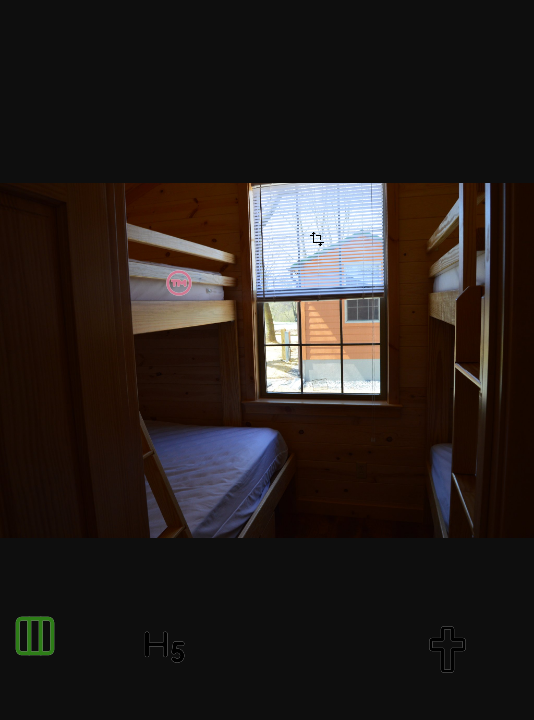 Image resolution: width=534 pixels, height=720 pixels. Describe the element at coordinates (162, 646) in the screenshot. I see `format text as heading level 5` at that location.